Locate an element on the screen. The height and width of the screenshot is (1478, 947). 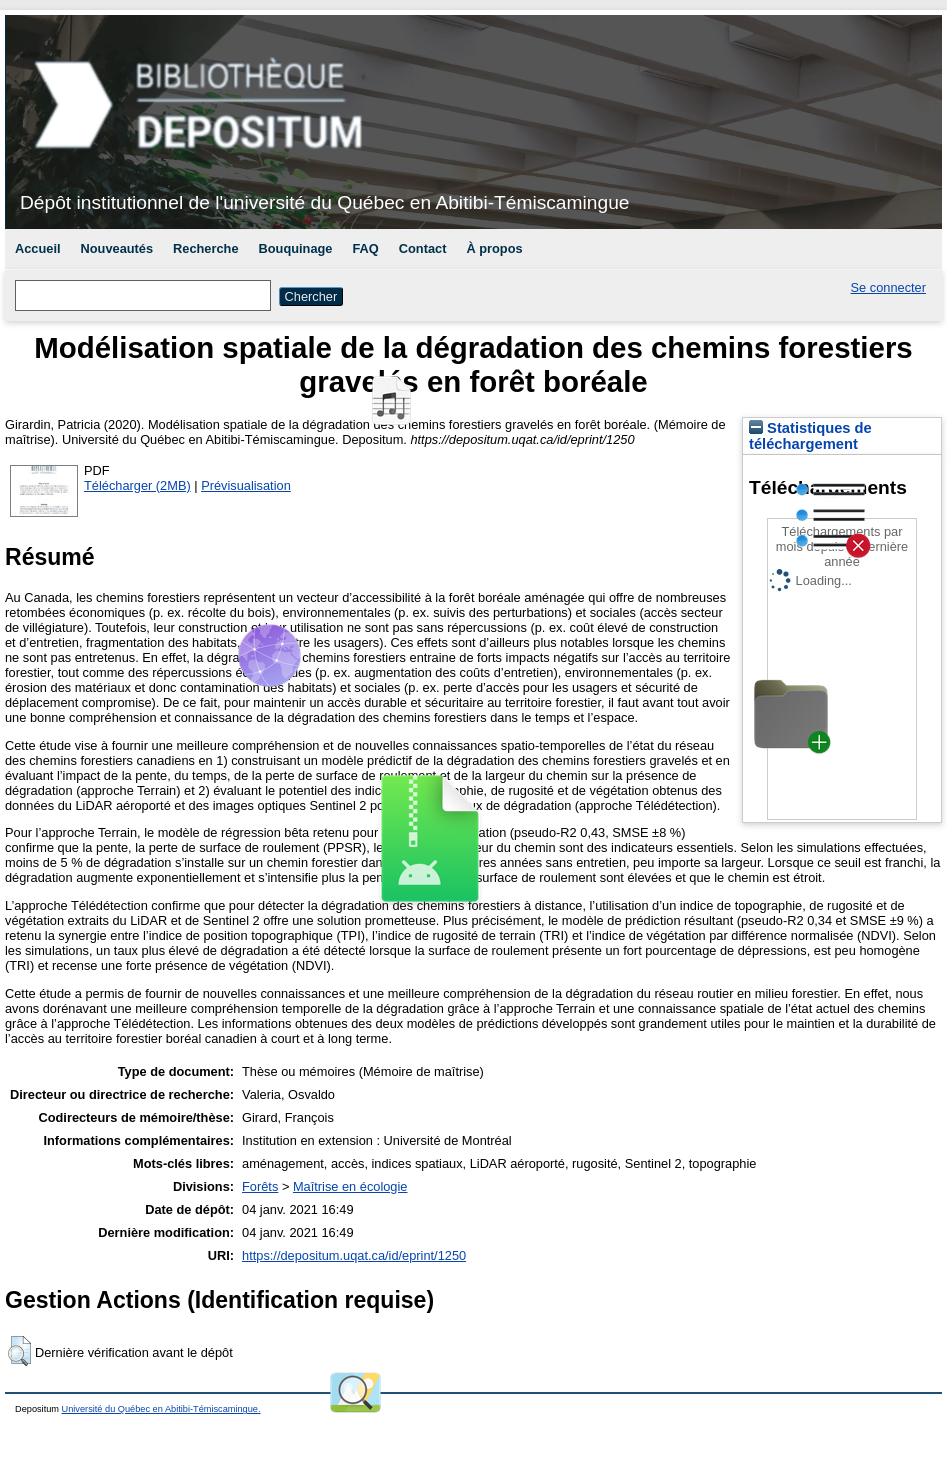
open a lilypond music notation file is located at coordinates (391, 400).